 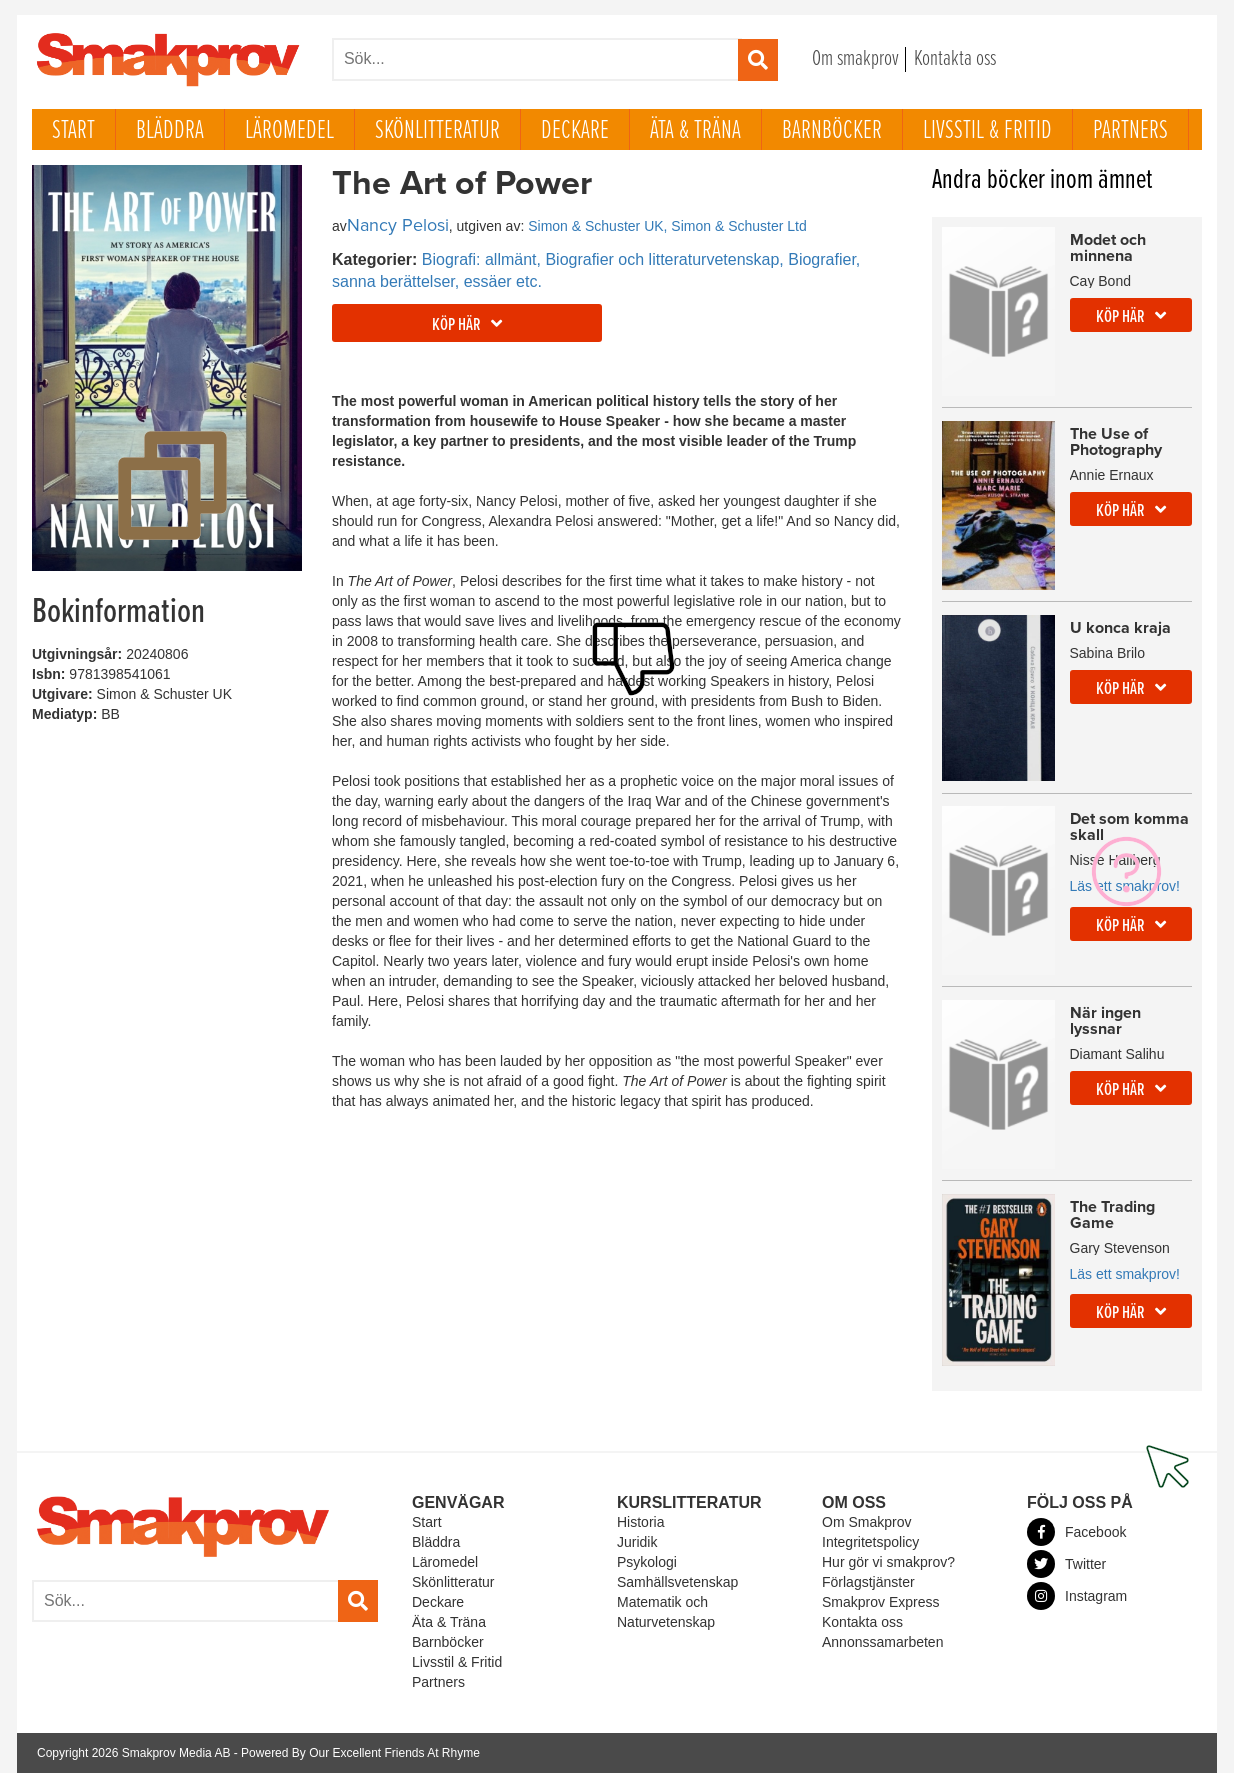 I want to click on mouse cursor indicator, so click(x=1167, y=1466).